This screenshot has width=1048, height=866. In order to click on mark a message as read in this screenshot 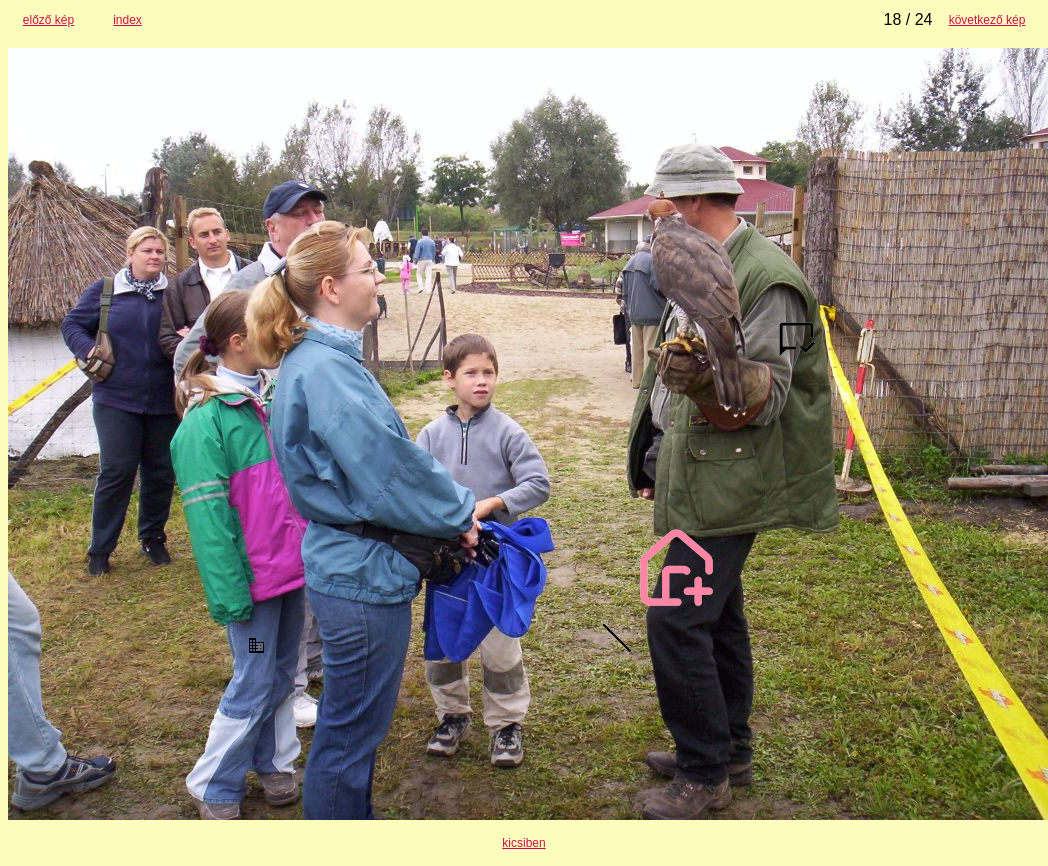, I will do `click(796, 339)`.